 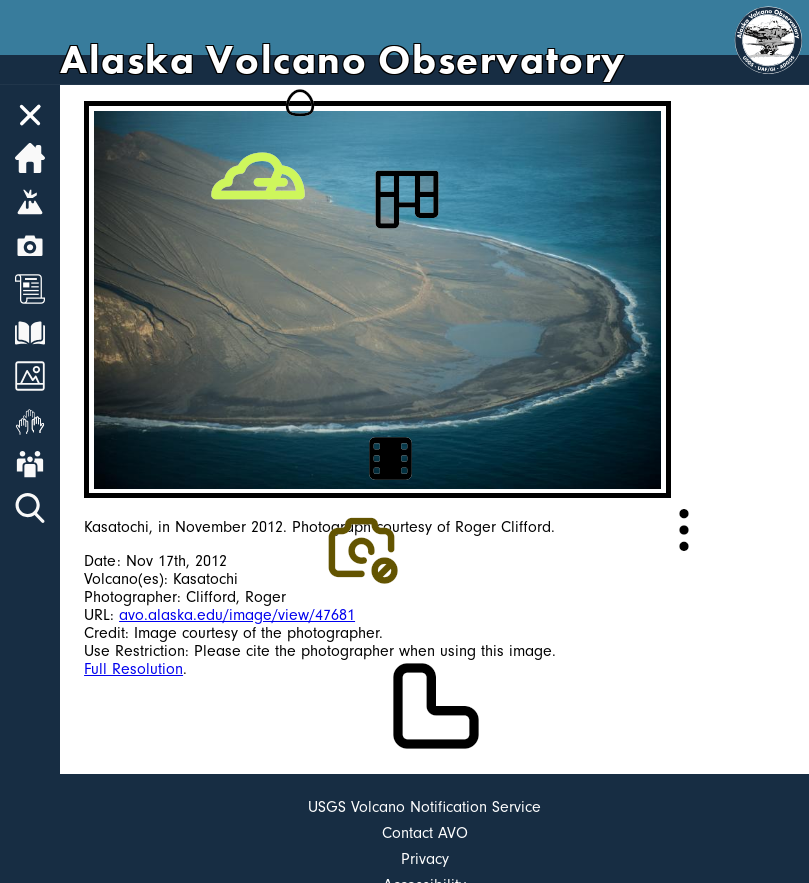 What do you see at coordinates (300, 102) in the screenshot?
I see `represents an abstract shape or freeform object` at bounding box center [300, 102].